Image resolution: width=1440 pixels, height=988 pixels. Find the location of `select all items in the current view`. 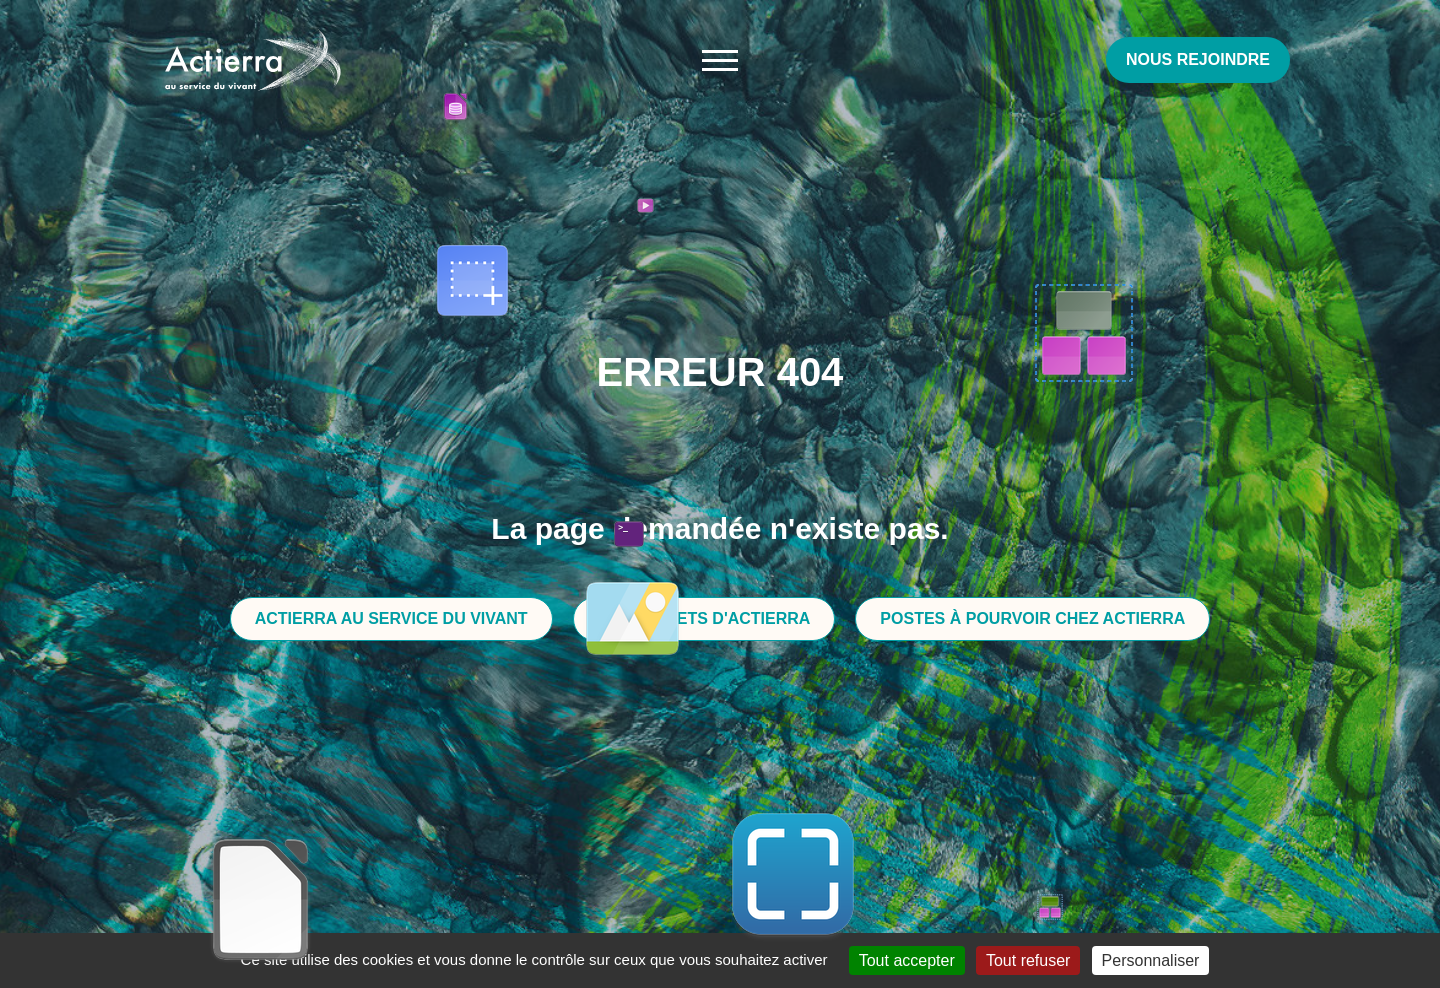

select all items in the current view is located at coordinates (1050, 907).